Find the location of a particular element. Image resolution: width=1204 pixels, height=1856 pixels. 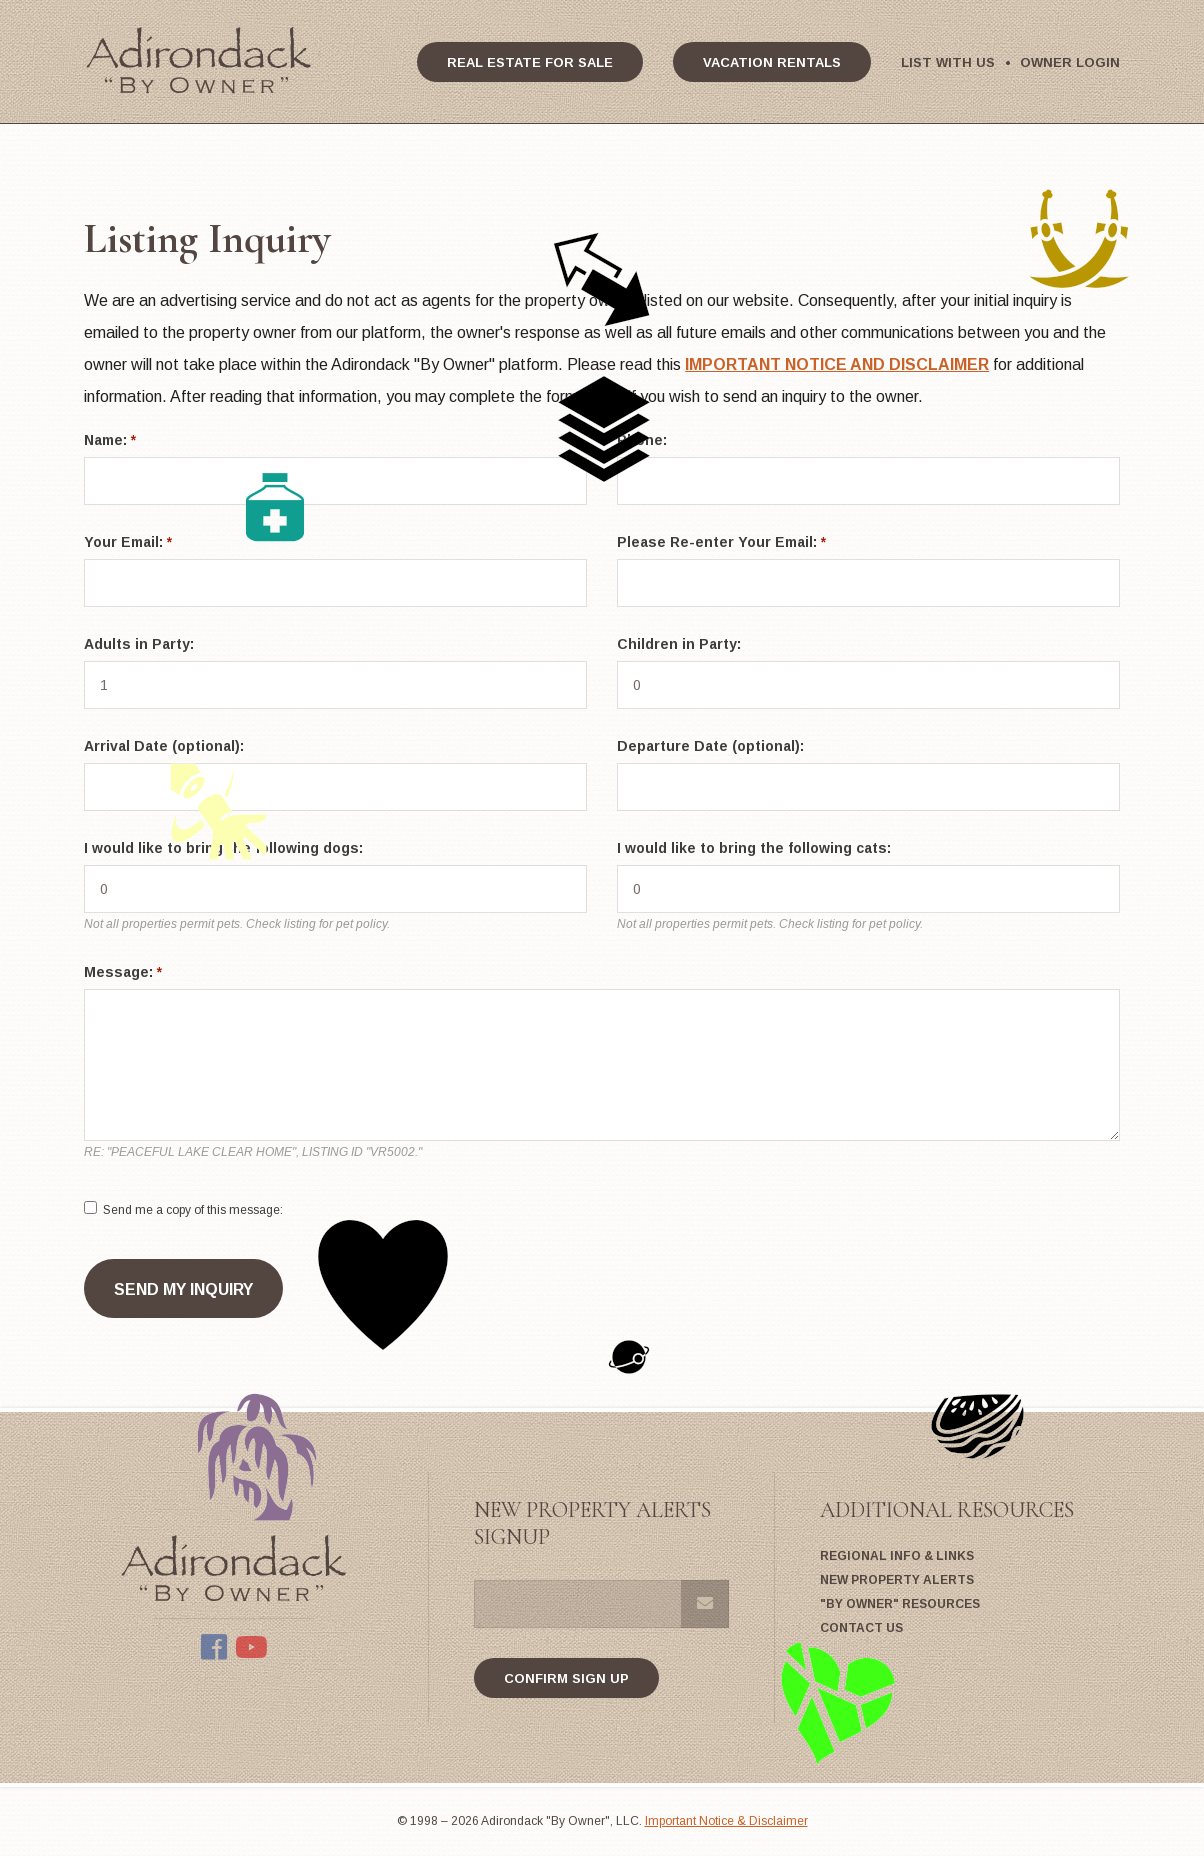

access health or healing items is located at coordinates (275, 507).